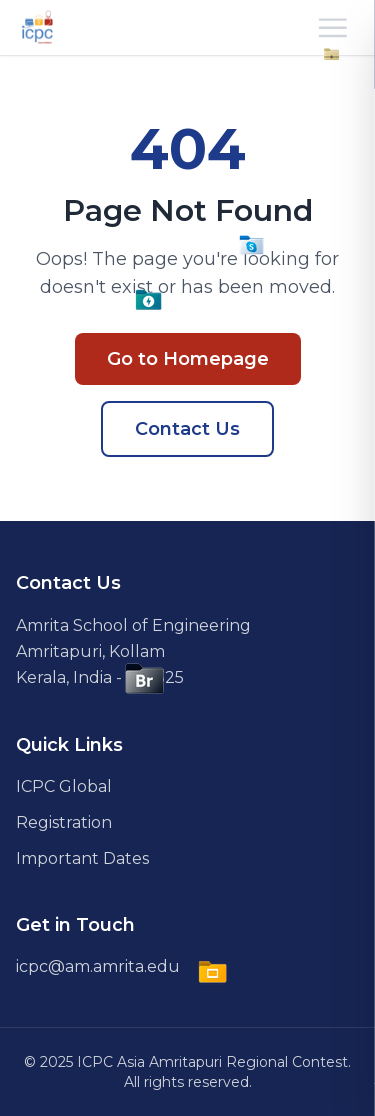  What do you see at coordinates (251, 245) in the screenshot?
I see `open folder containing Skype files` at bounding box center [251, 245].